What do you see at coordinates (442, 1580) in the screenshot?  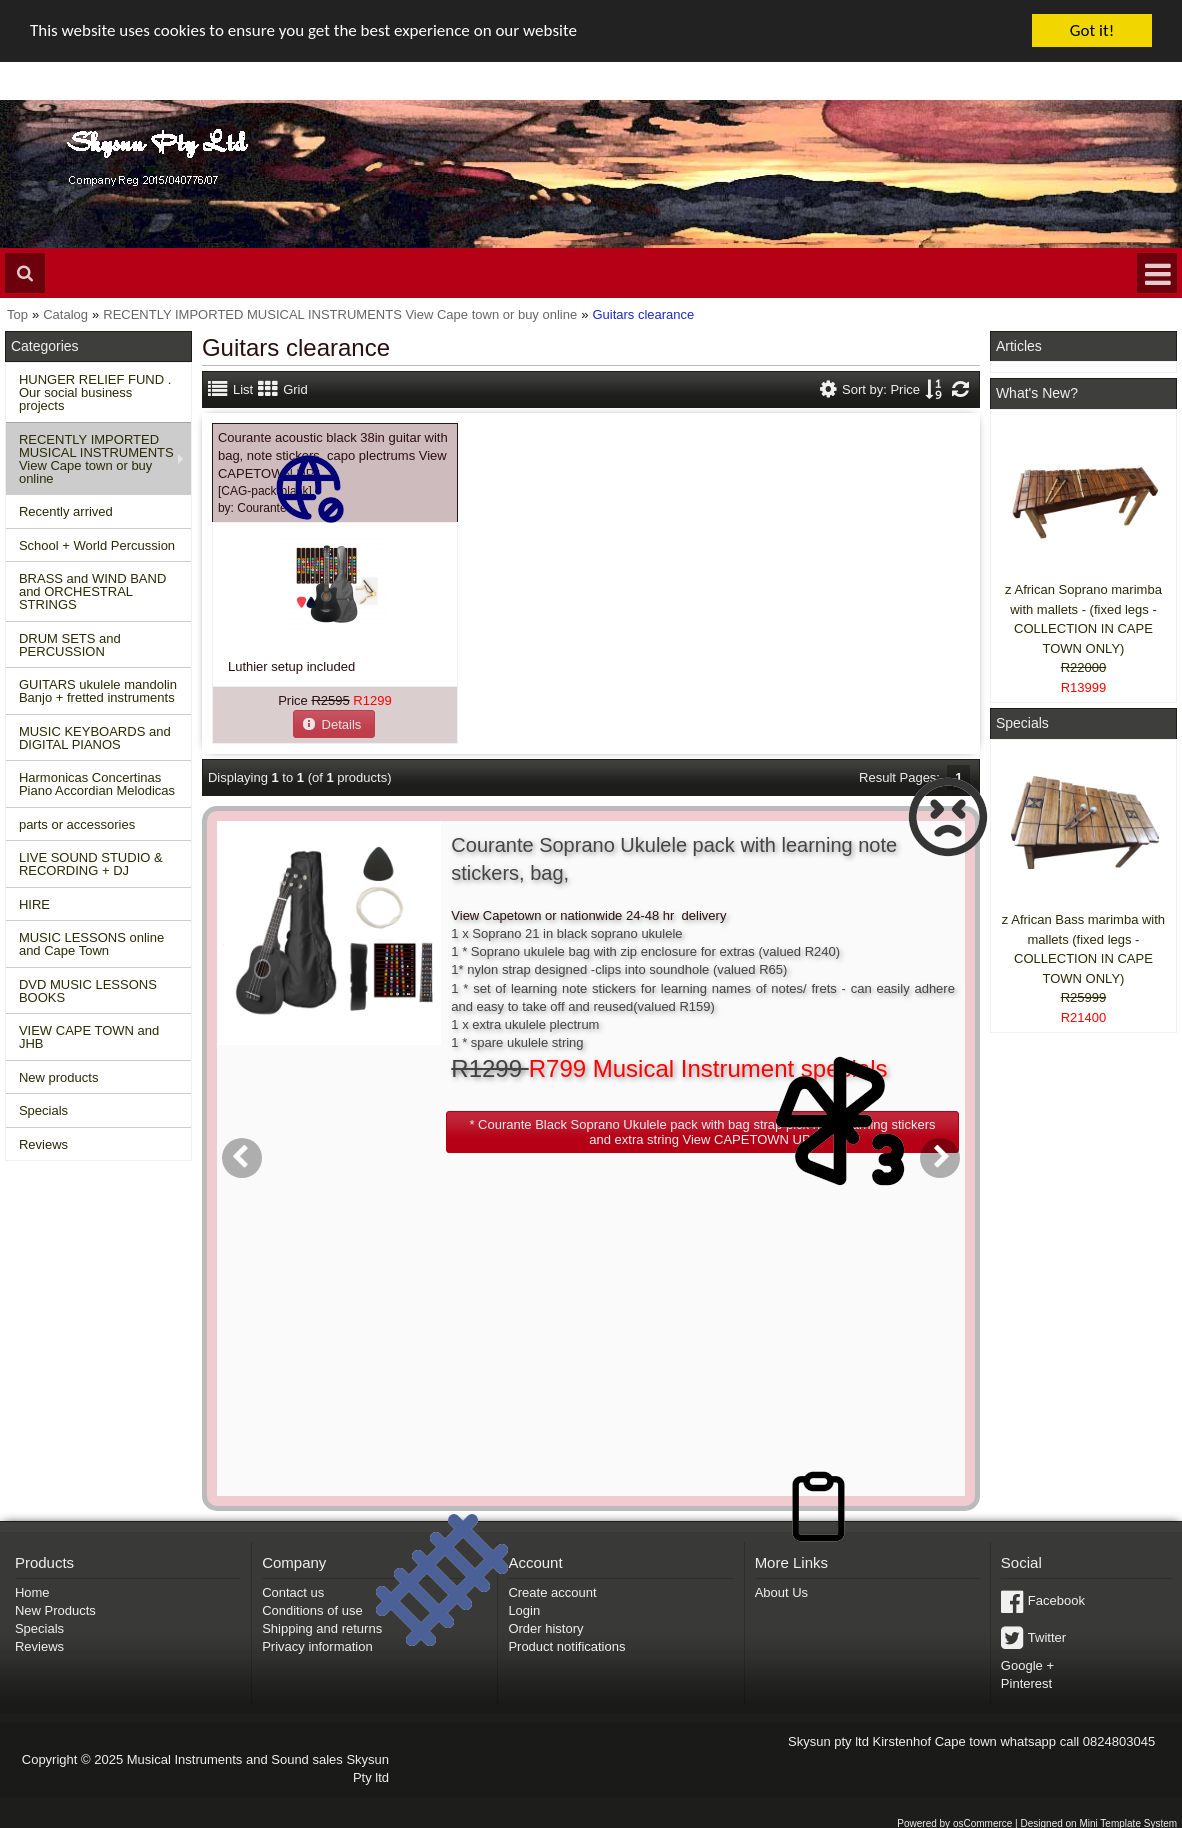 I see `view train or rail transit options` at bounding box center [442, 1580].